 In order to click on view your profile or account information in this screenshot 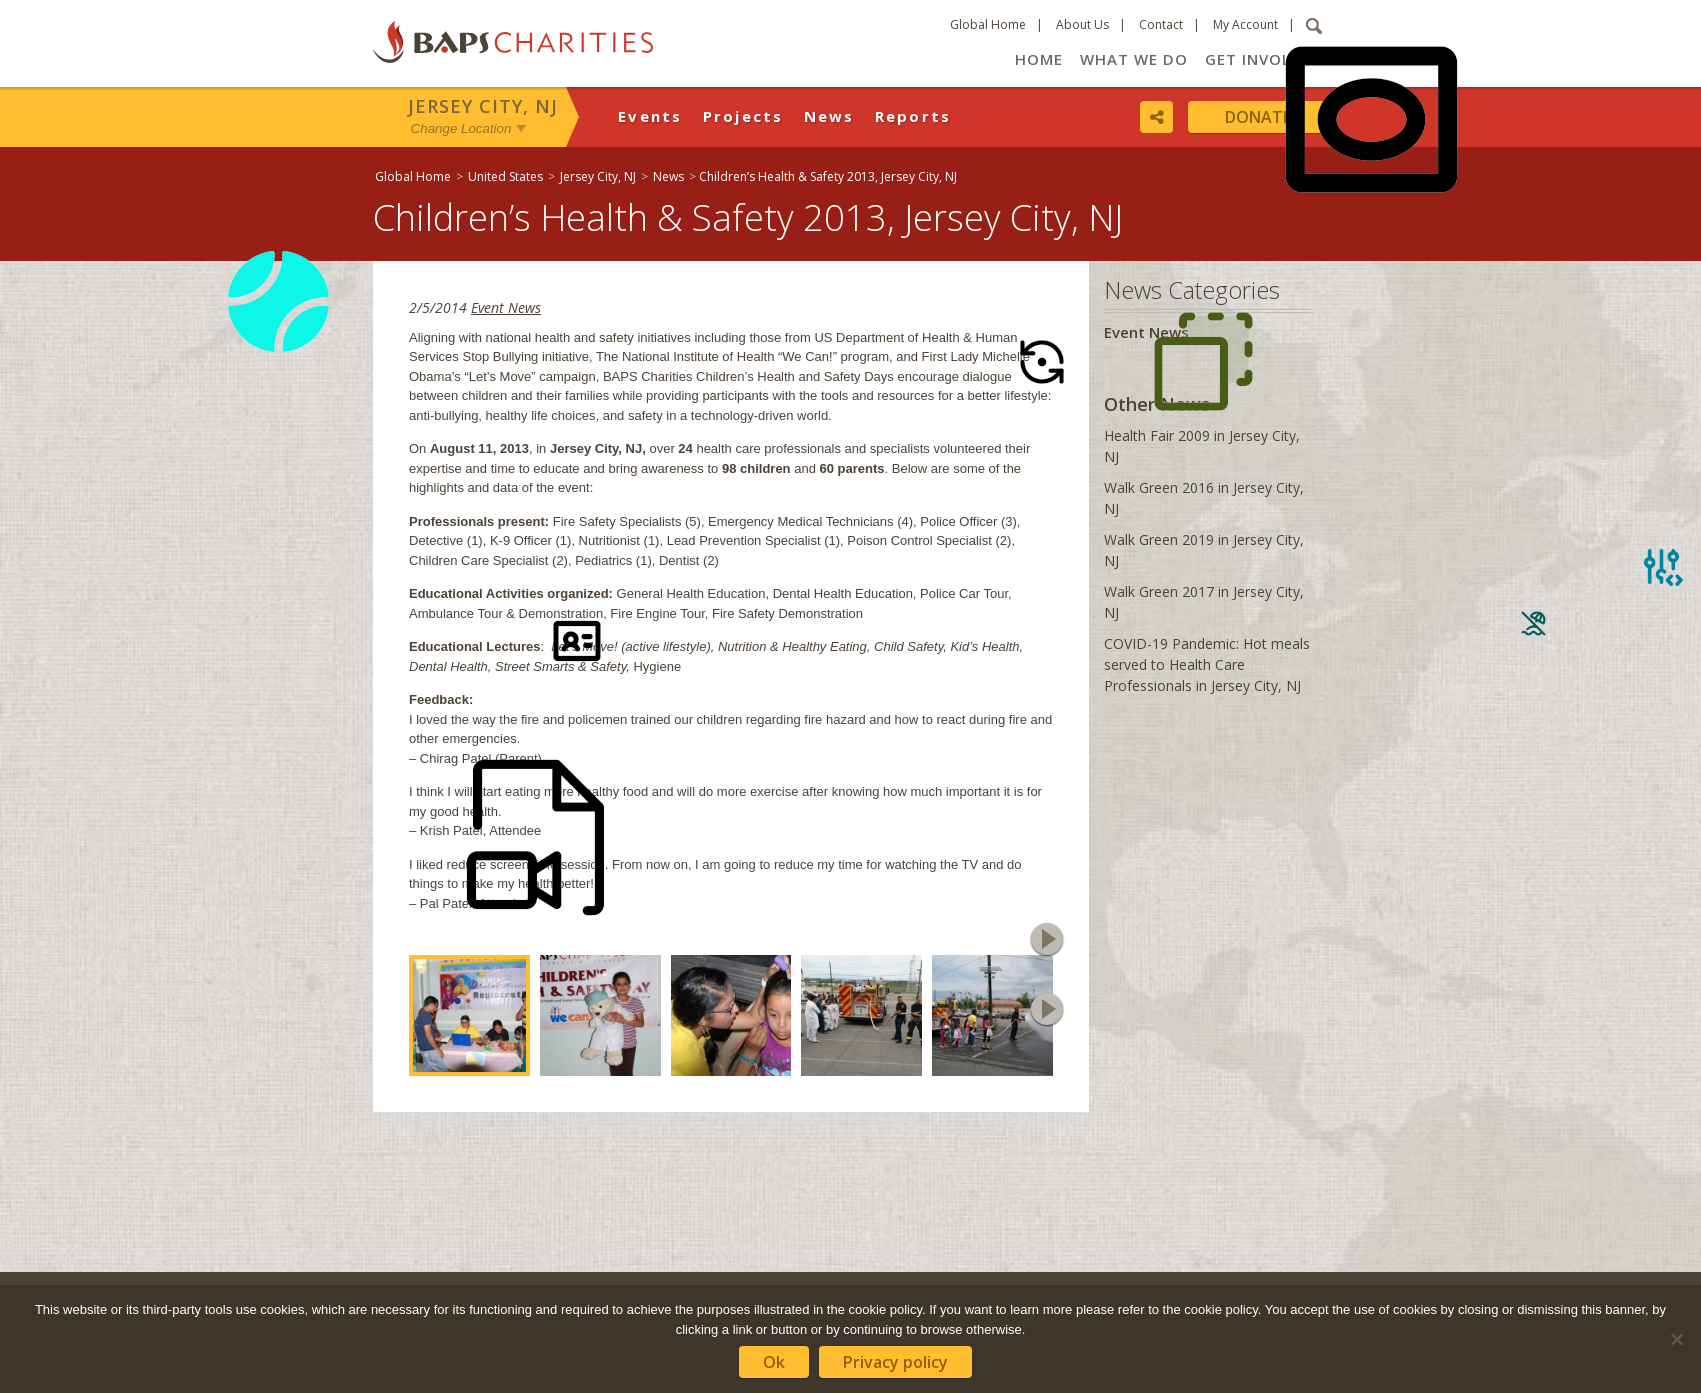, I will do `click(577, 641)`.